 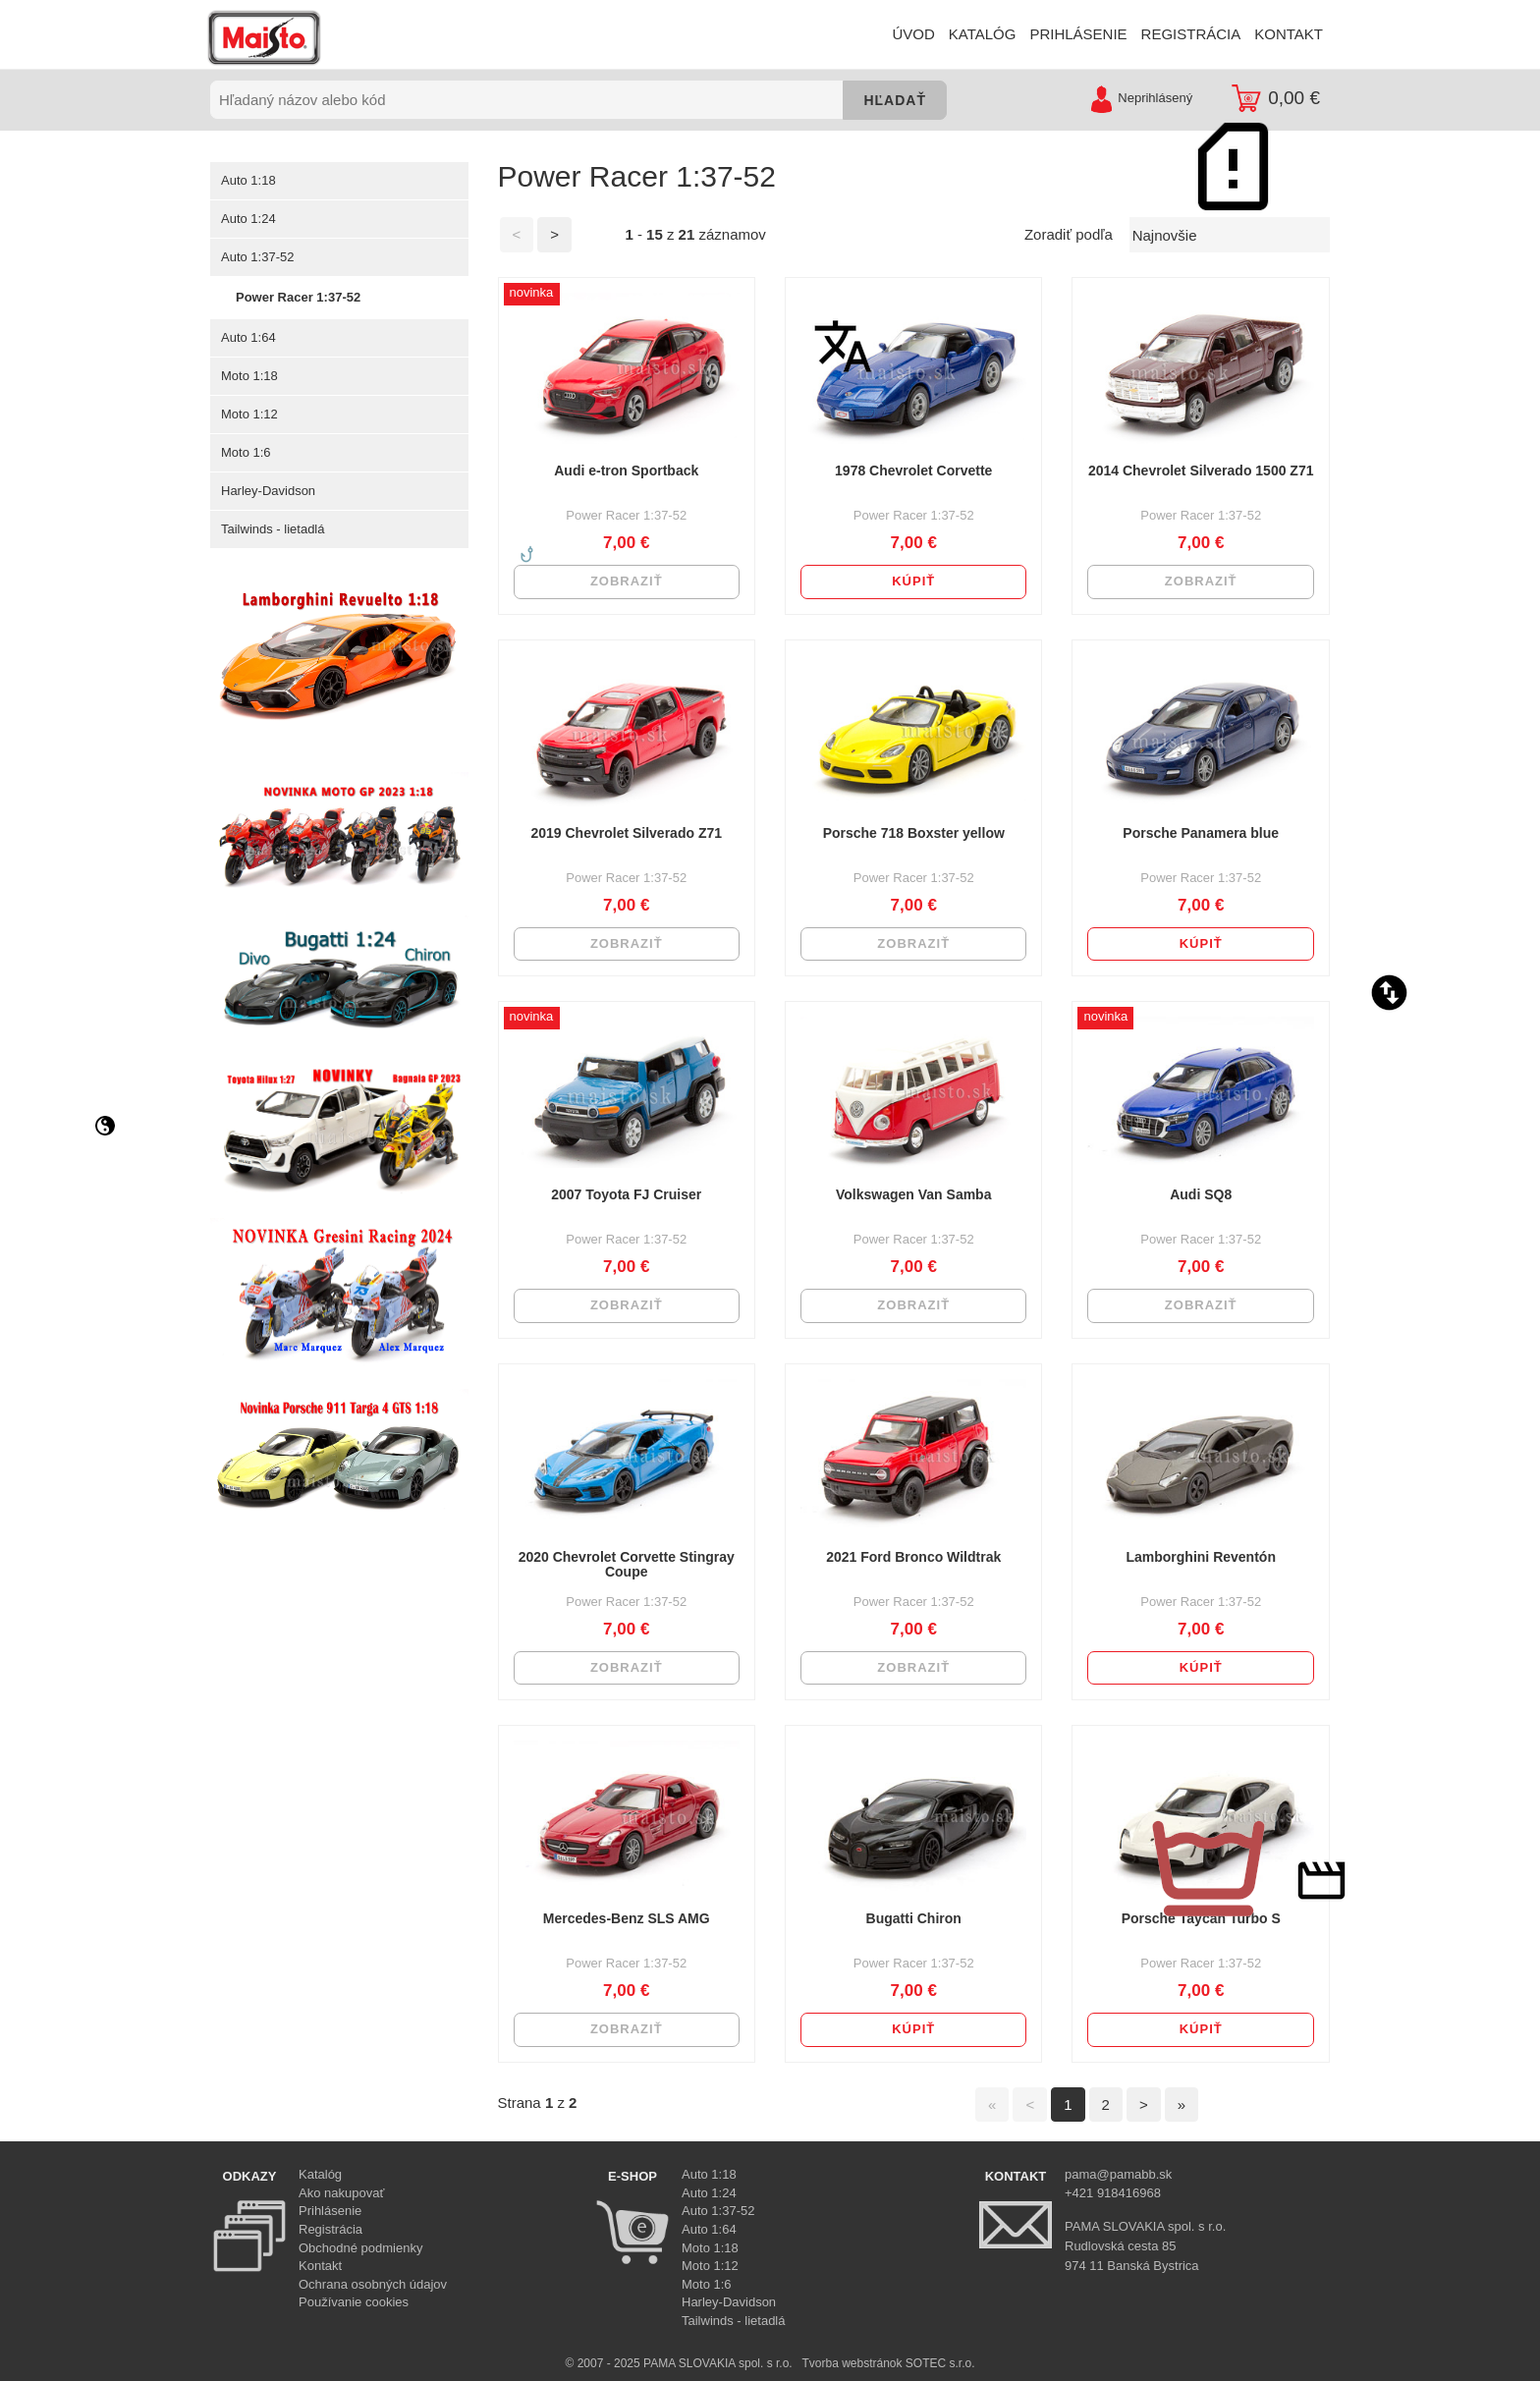 I want to click on fishing or angling activity, so click(x=526, y=554).